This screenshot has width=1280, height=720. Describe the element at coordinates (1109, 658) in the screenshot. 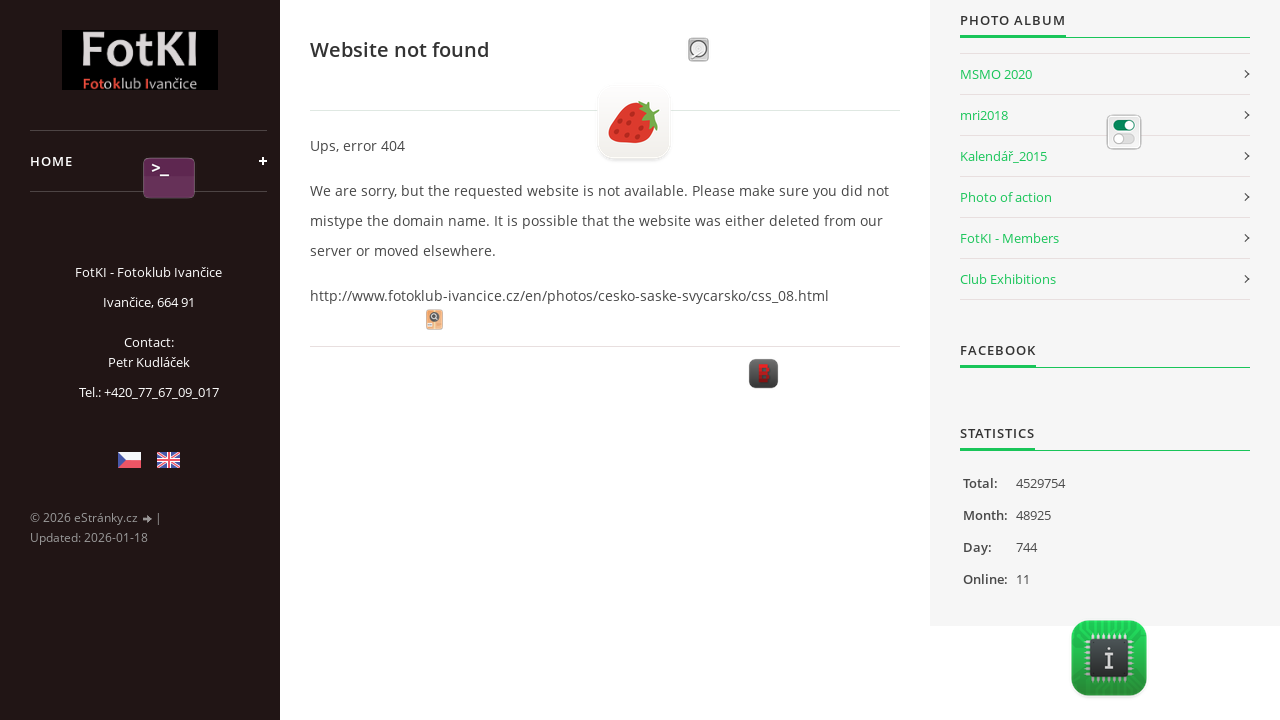

I see `open hwloc hardware locality utility` at that location.